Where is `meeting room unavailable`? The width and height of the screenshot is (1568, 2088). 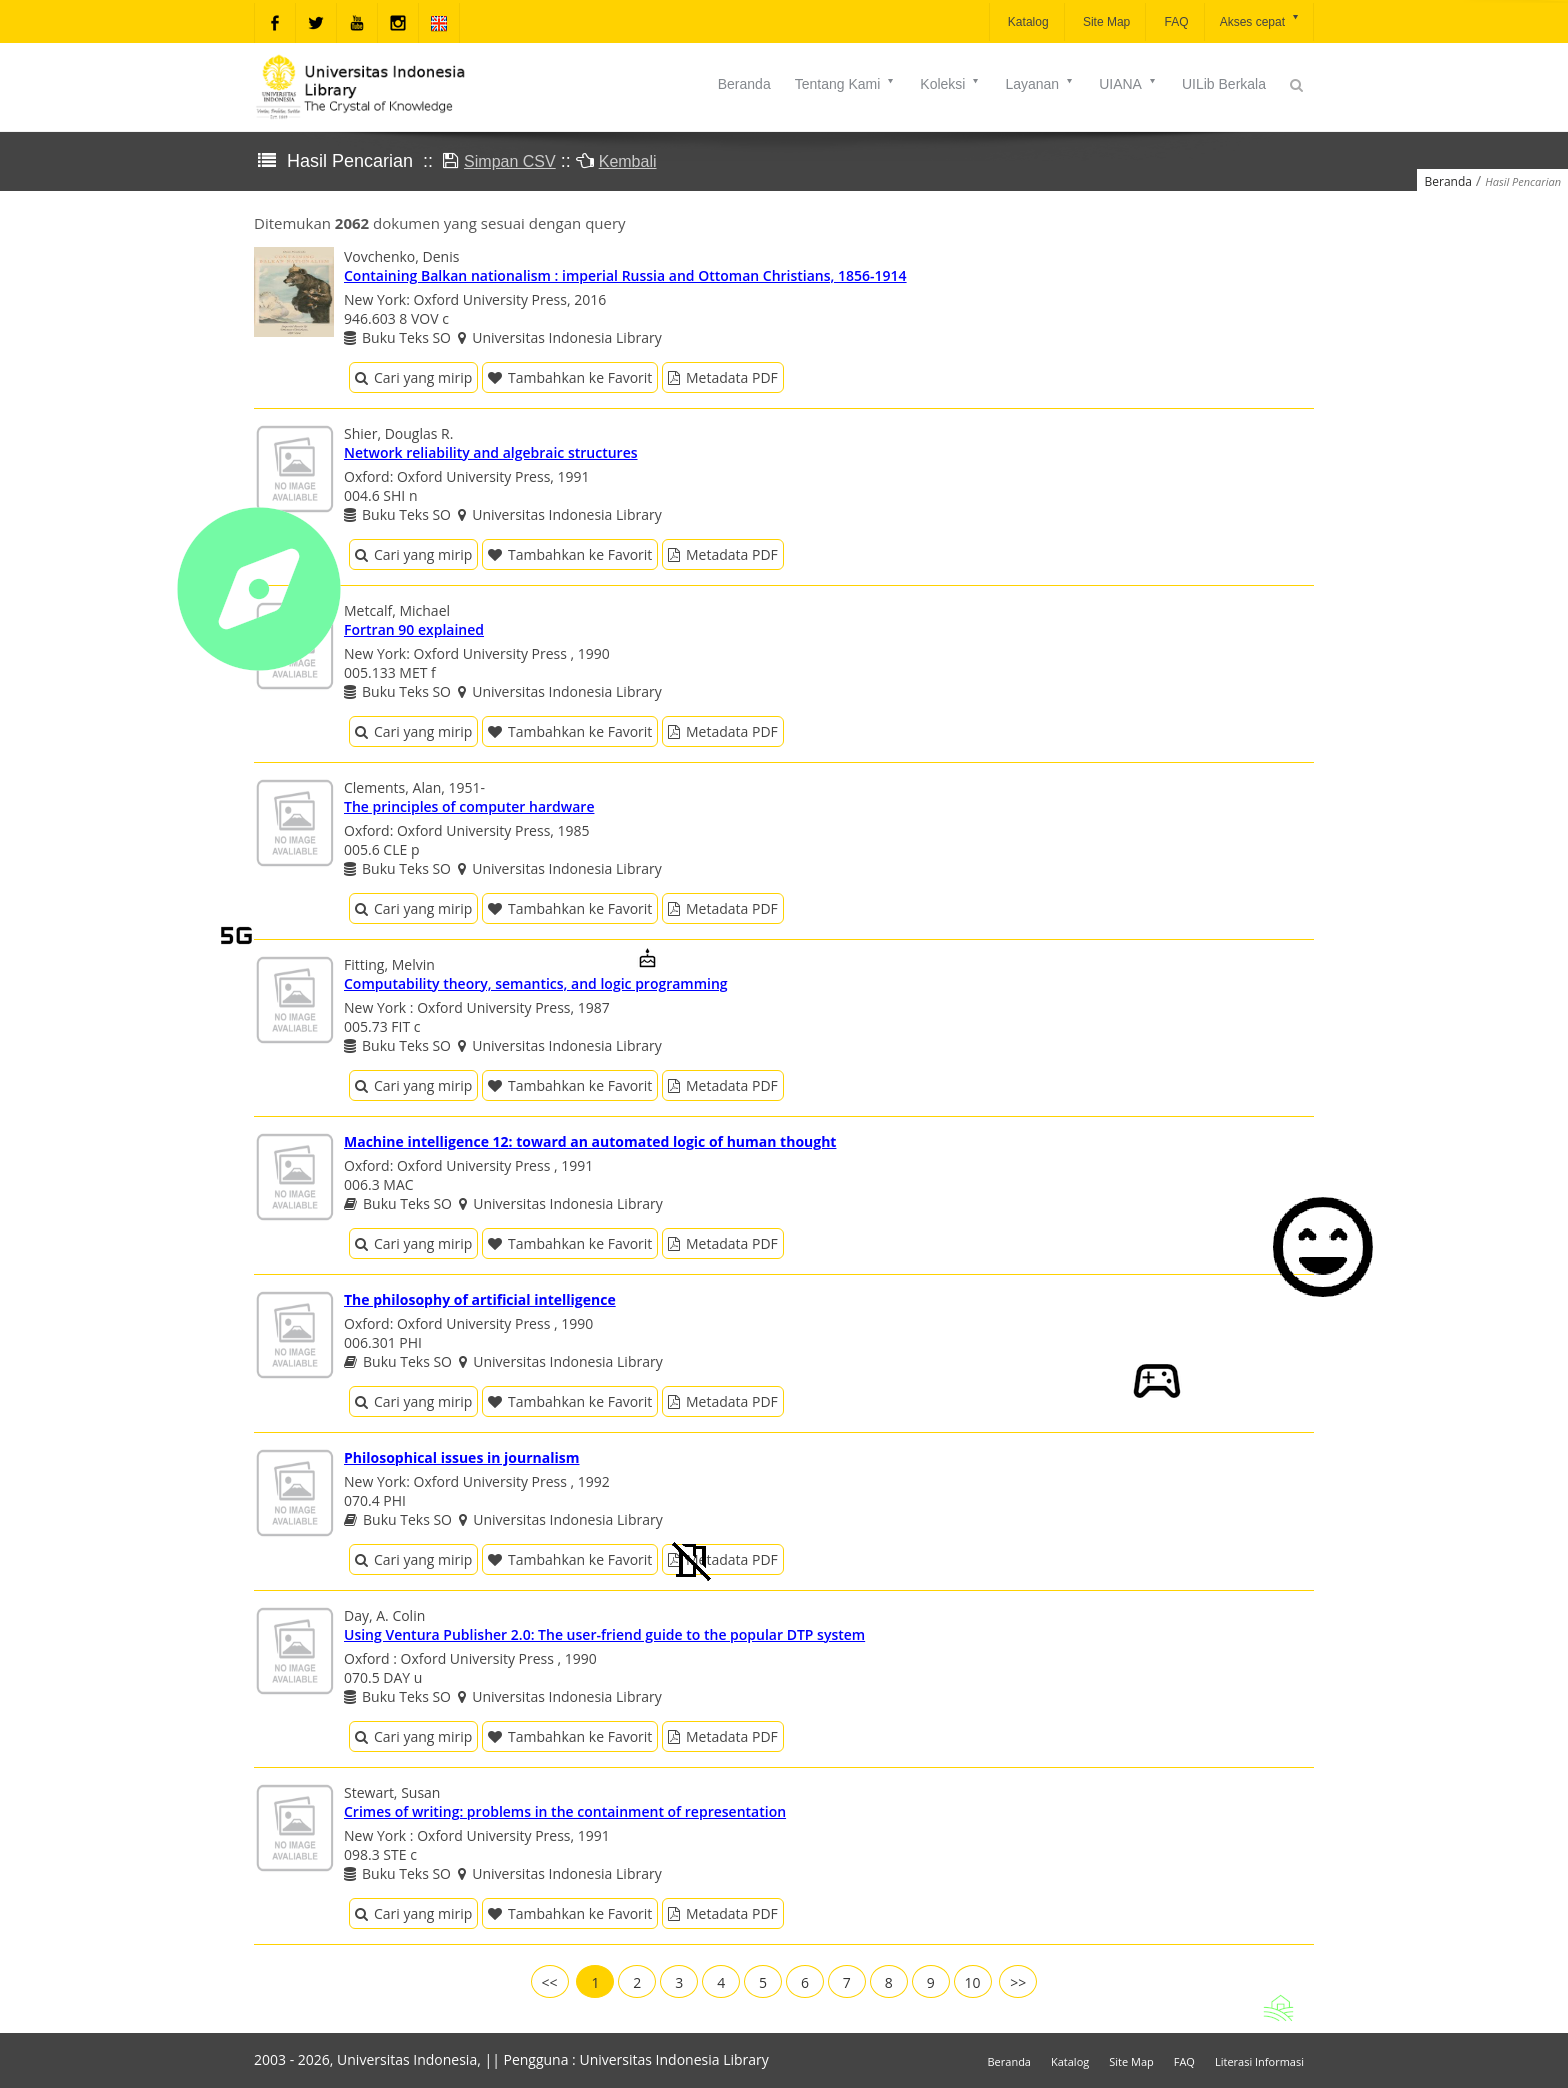 meeting room unavailable is located at coordinates (692, 1560).